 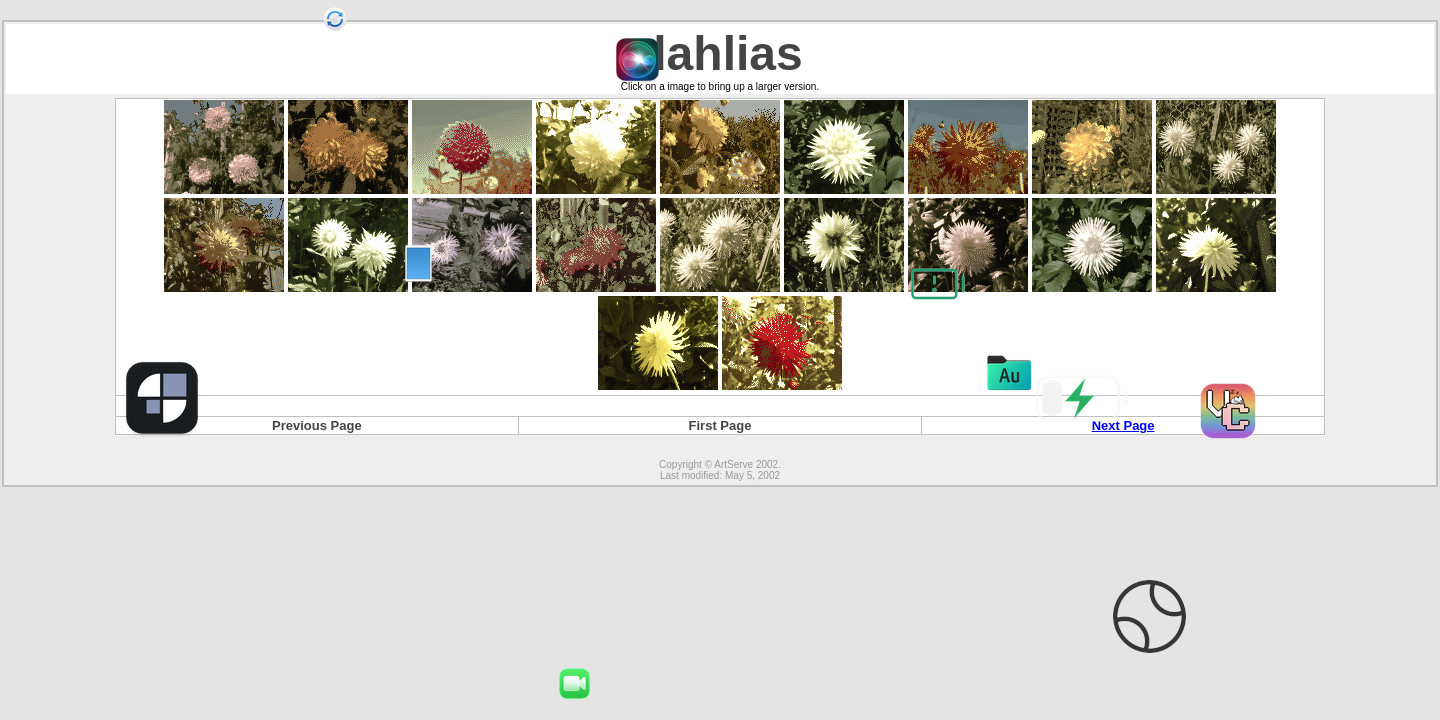 What do you see at coordinates (1149, 616) in the screenshot?
I see `access sports and activities emoji category` at bounding box center [1149, 616].